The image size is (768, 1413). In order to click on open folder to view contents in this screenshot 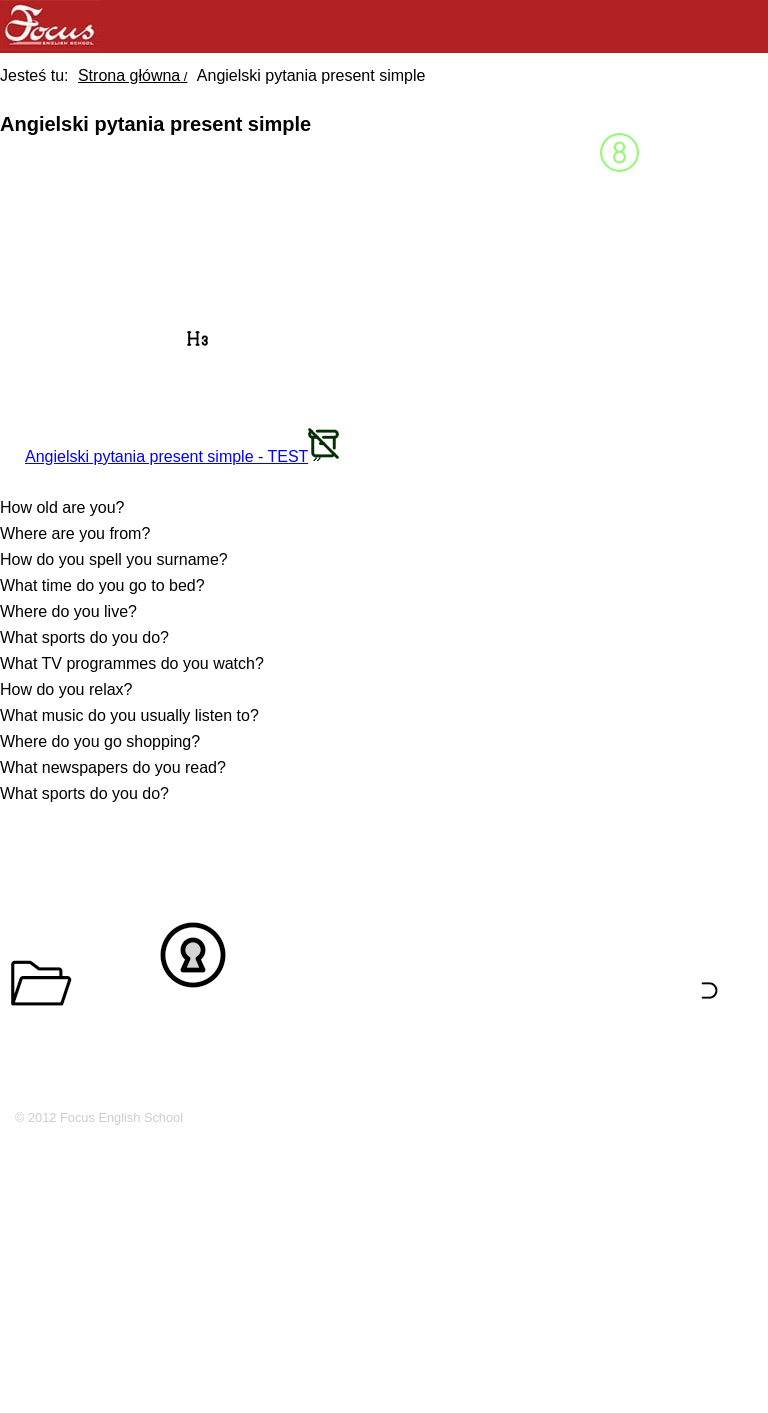, I will do `click(39, 982)`.